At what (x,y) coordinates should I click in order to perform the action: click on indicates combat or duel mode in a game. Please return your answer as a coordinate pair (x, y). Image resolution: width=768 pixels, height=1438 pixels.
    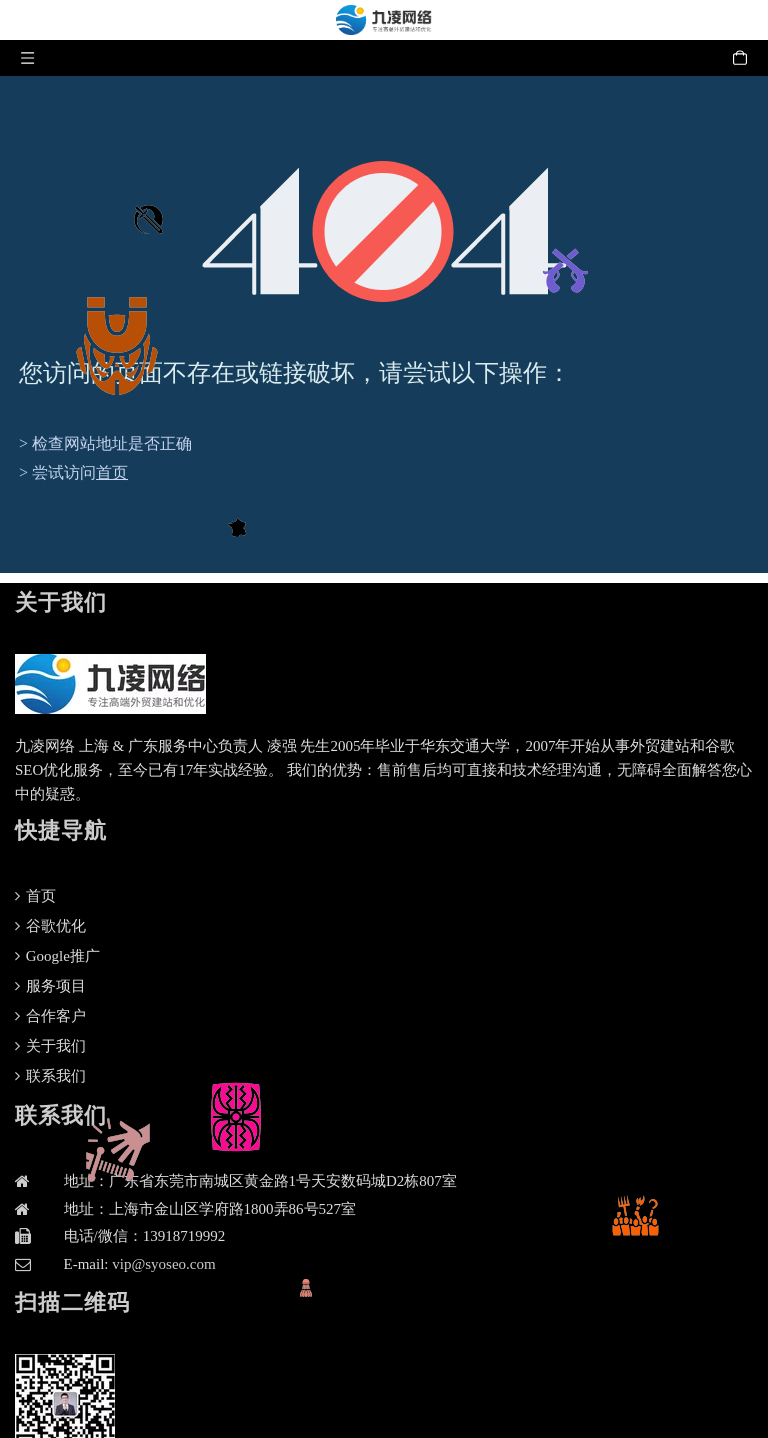
    Looking at the image, I should click on (565, 270).